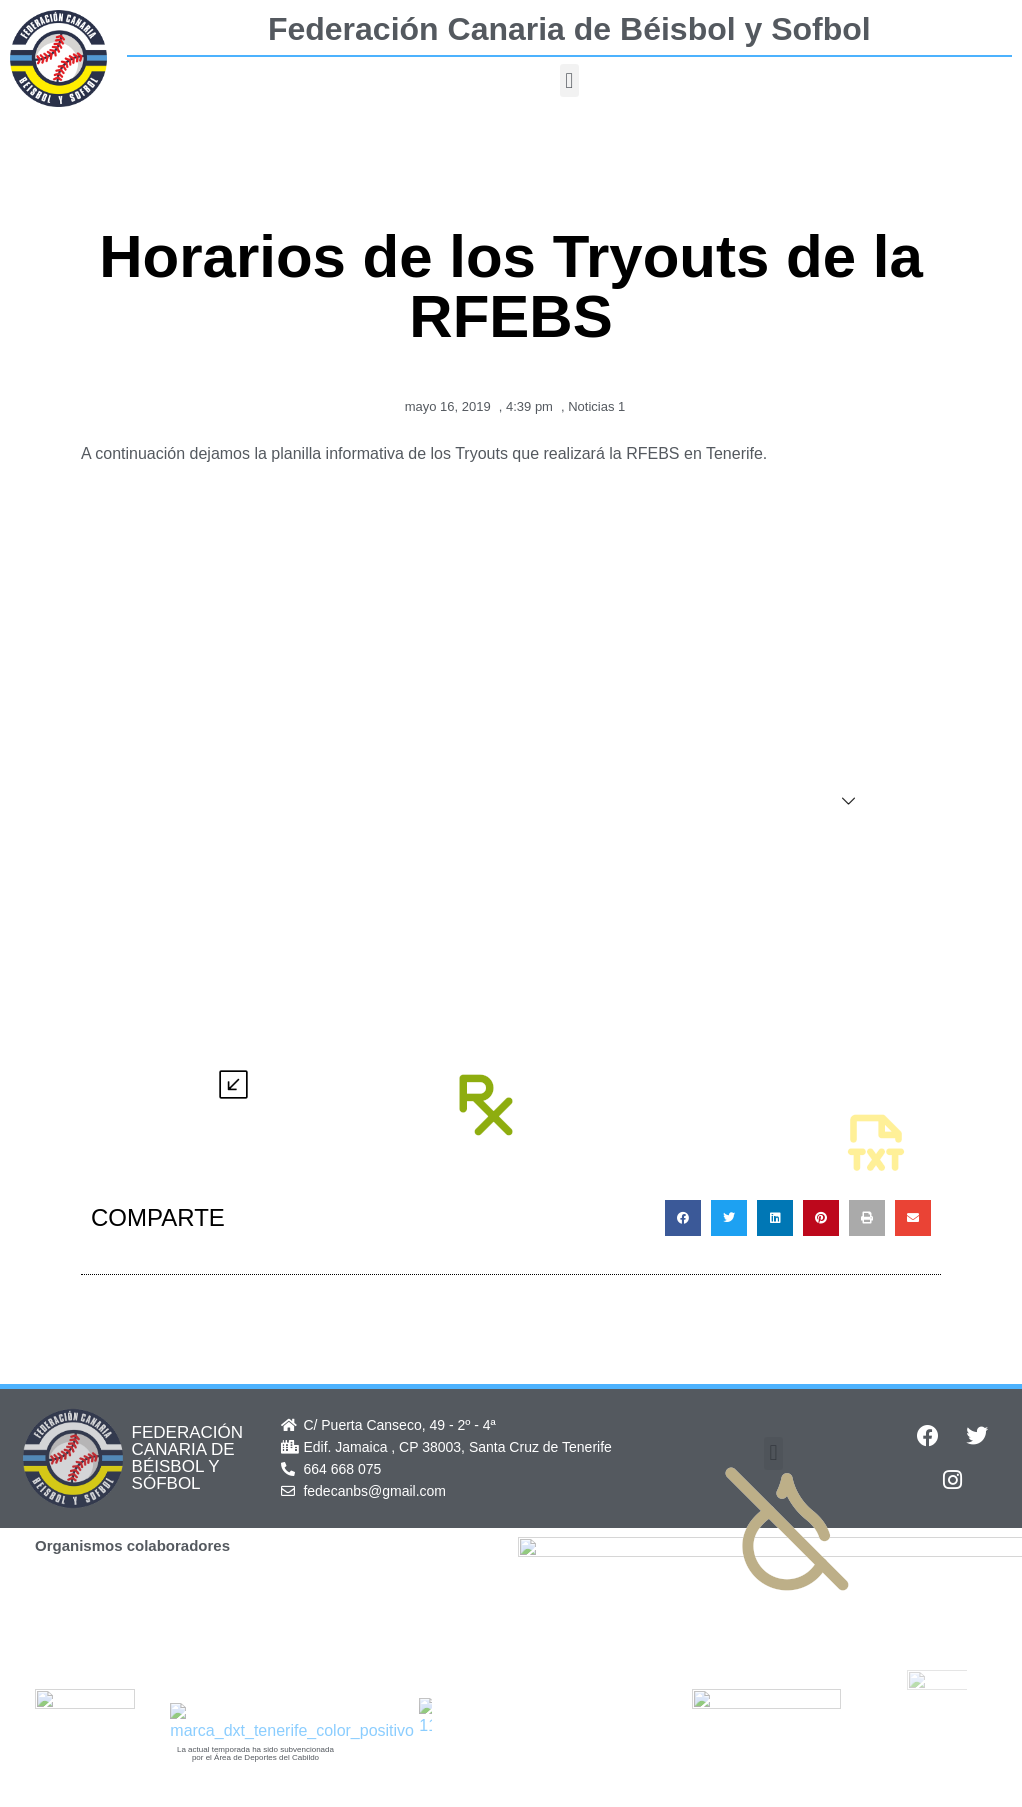  What do you see at coordinates (233, 1084) in the screenshot?
I see `move content to bottom-left corner` at bounding box center [233, 1084].